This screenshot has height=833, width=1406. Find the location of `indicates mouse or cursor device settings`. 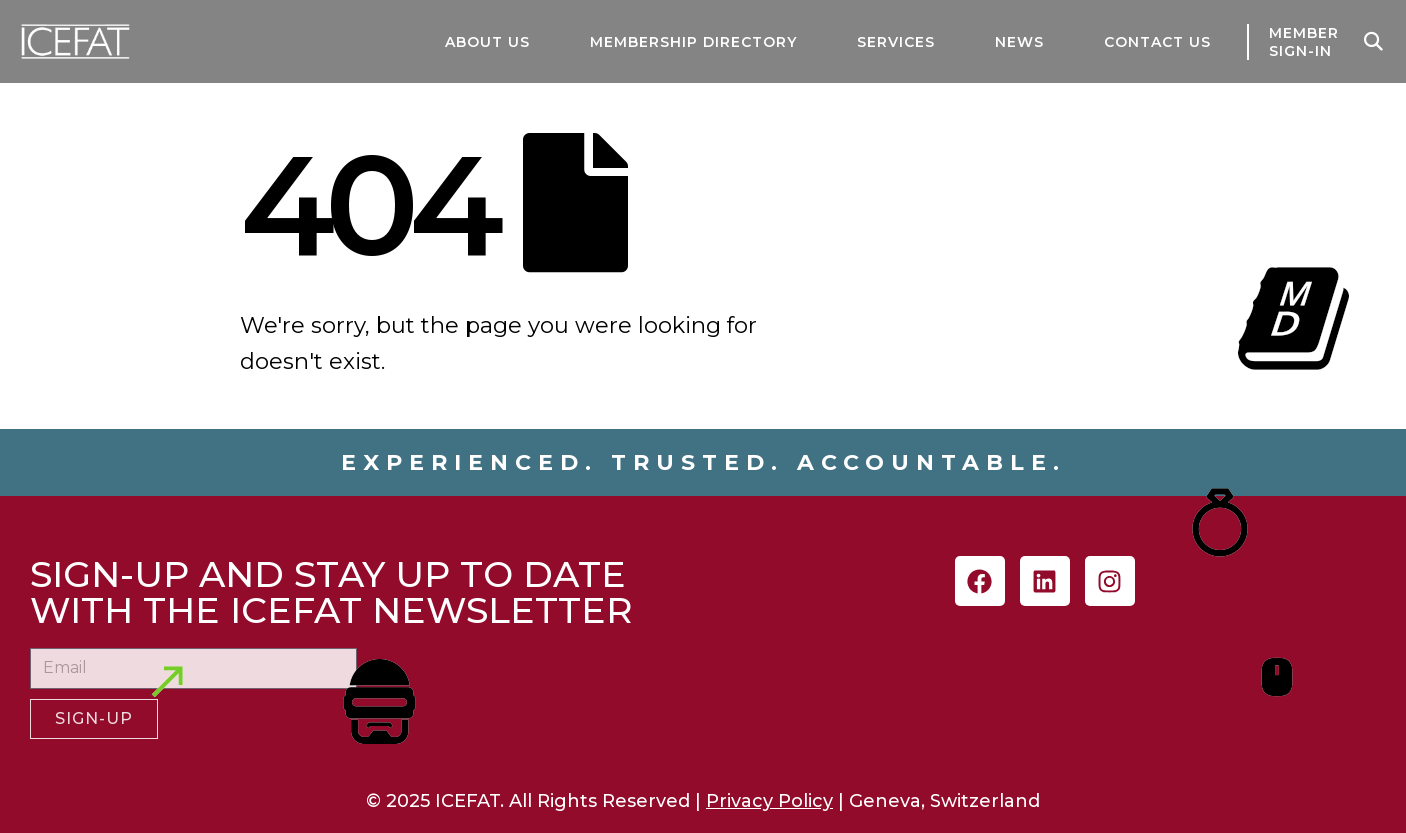

indicates mouse or cursor device settings is located at coordinates (1277, 677).